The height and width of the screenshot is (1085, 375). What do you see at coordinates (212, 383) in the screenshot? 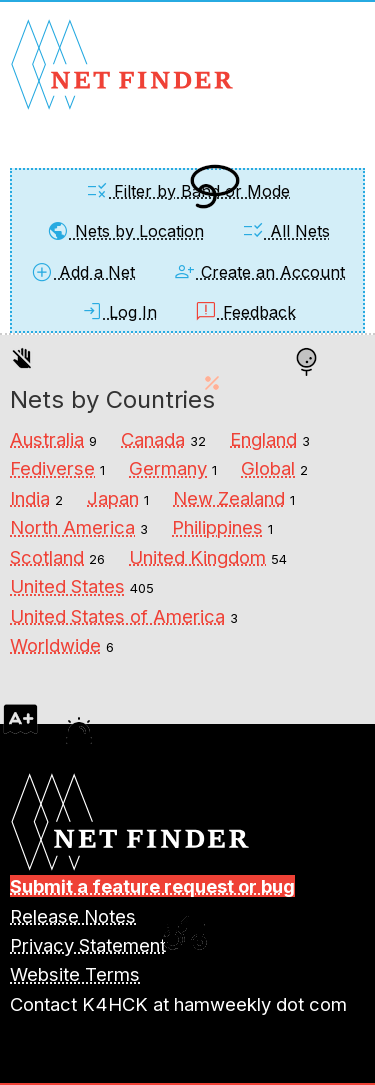
I see `view discount or sale information` at bounding box center [212, 383].